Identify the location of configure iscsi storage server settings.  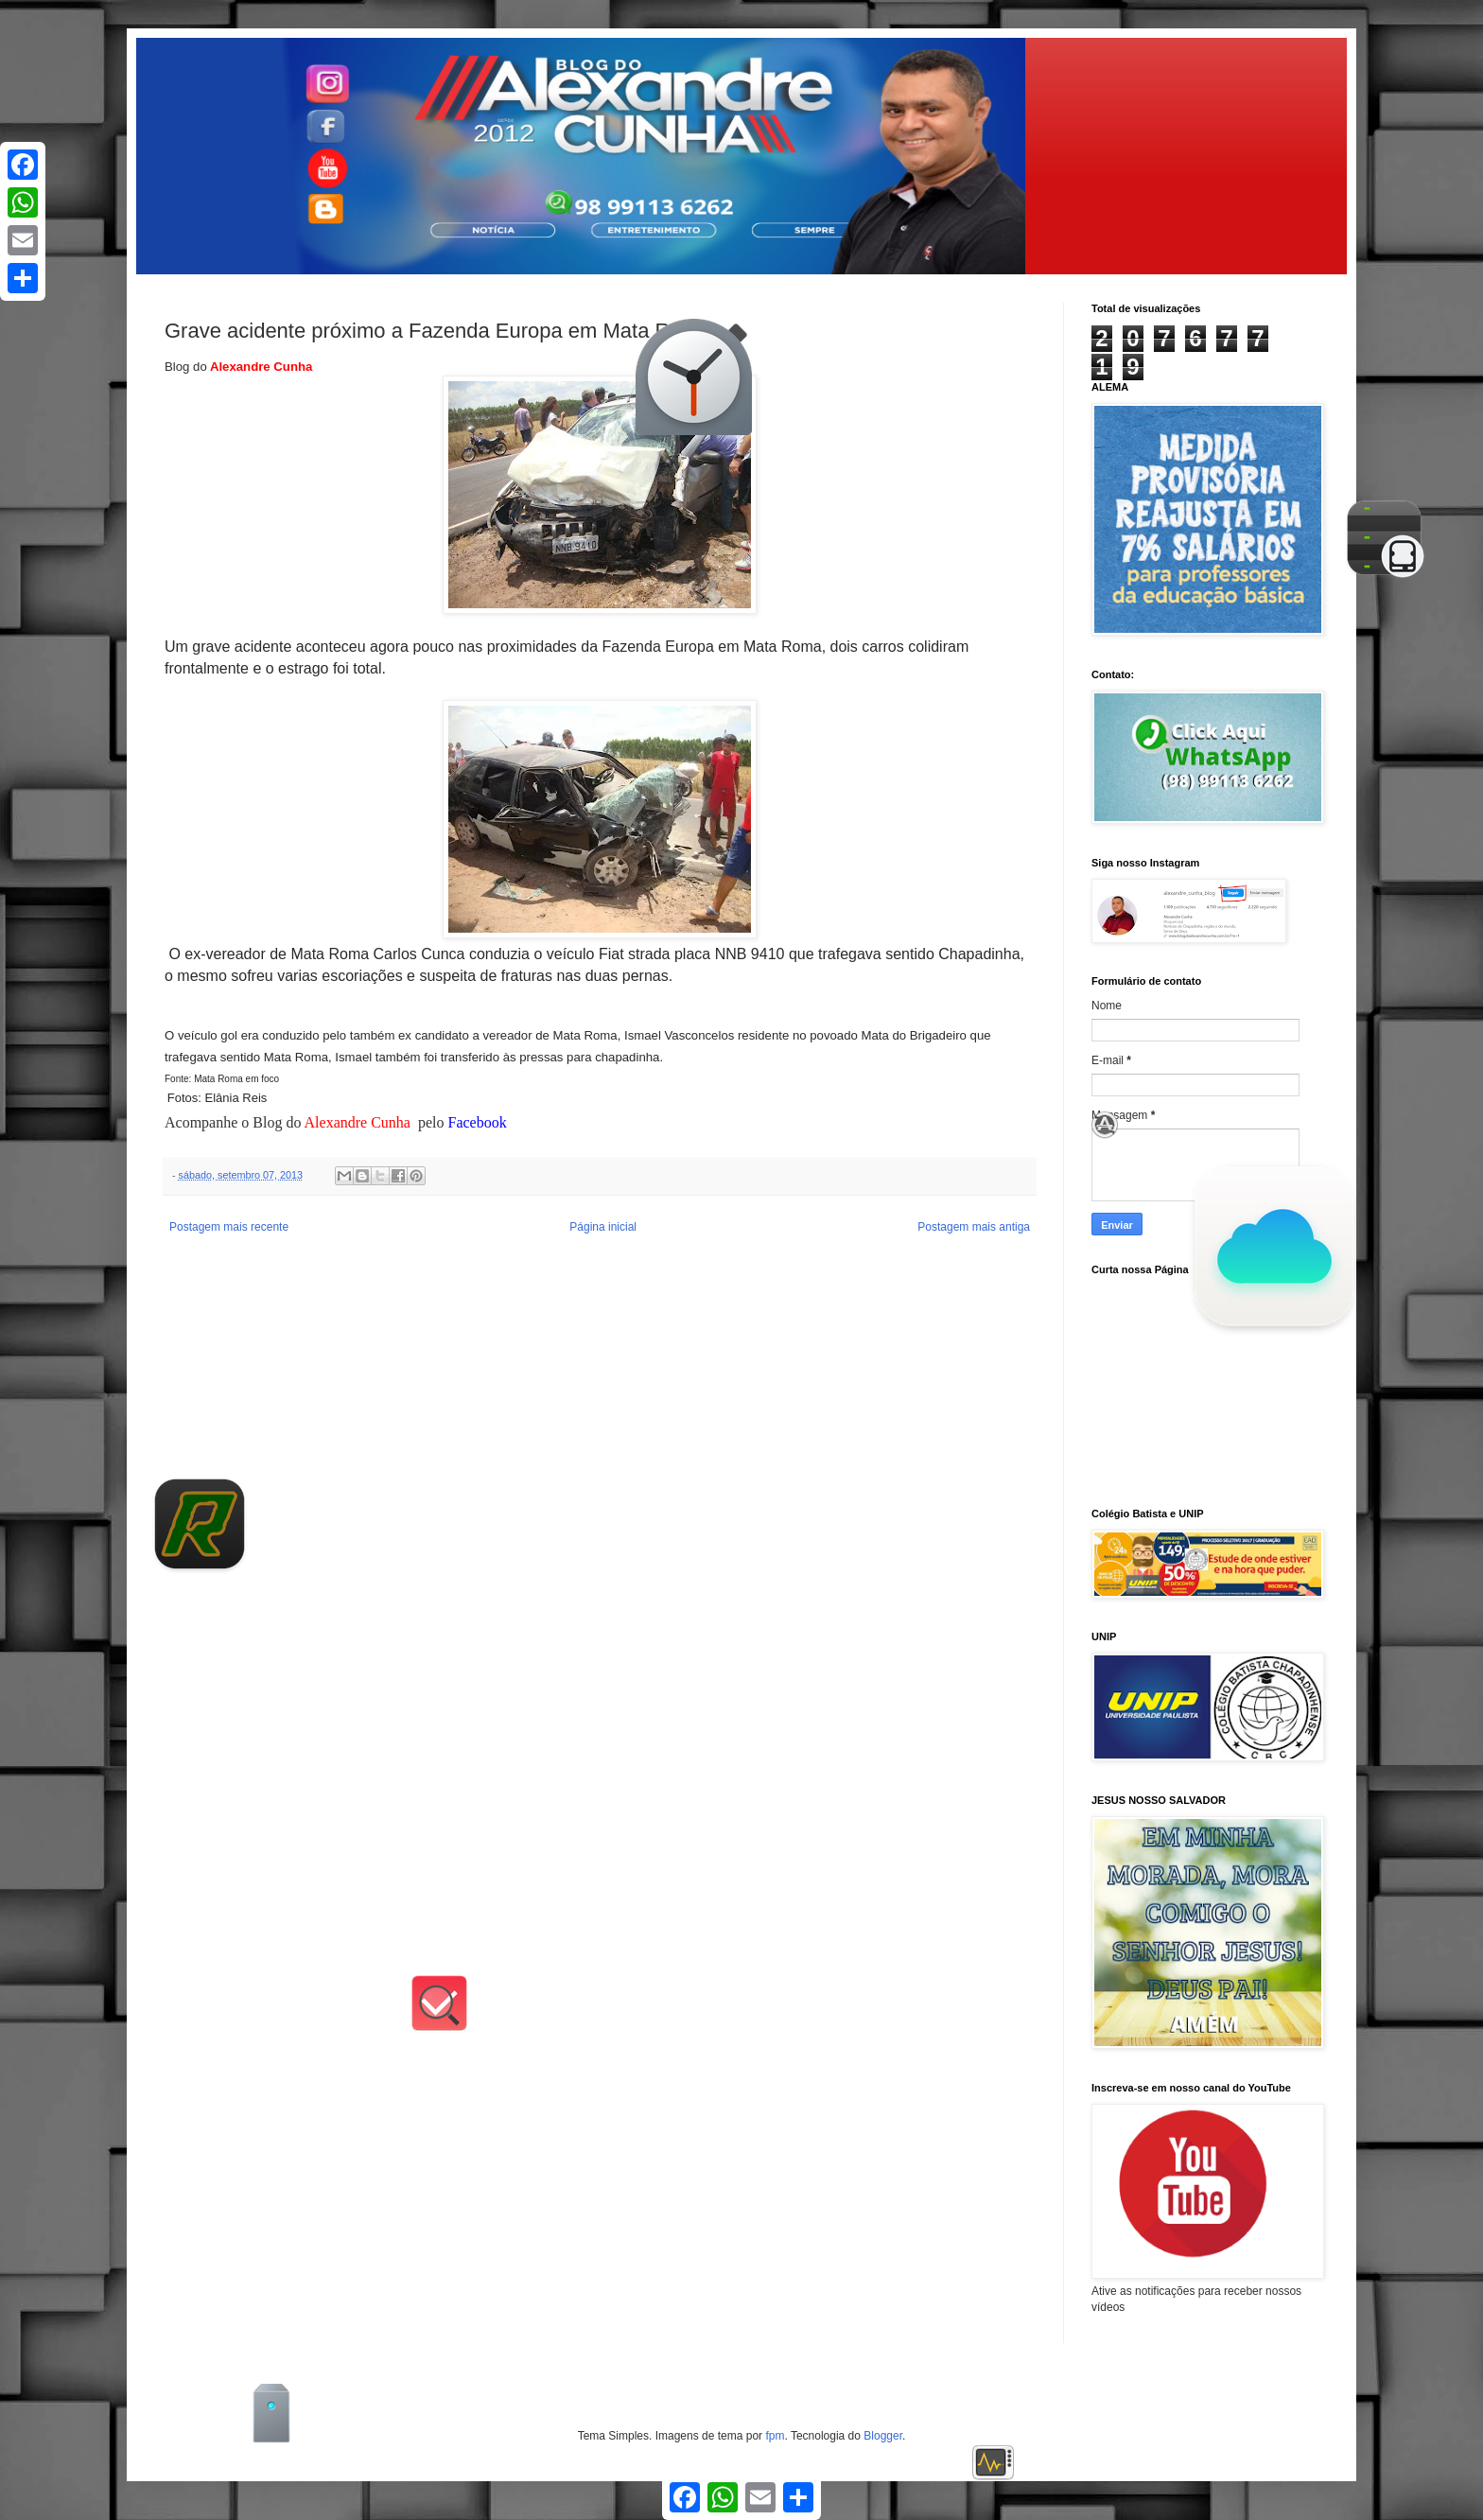
(1384, 537).